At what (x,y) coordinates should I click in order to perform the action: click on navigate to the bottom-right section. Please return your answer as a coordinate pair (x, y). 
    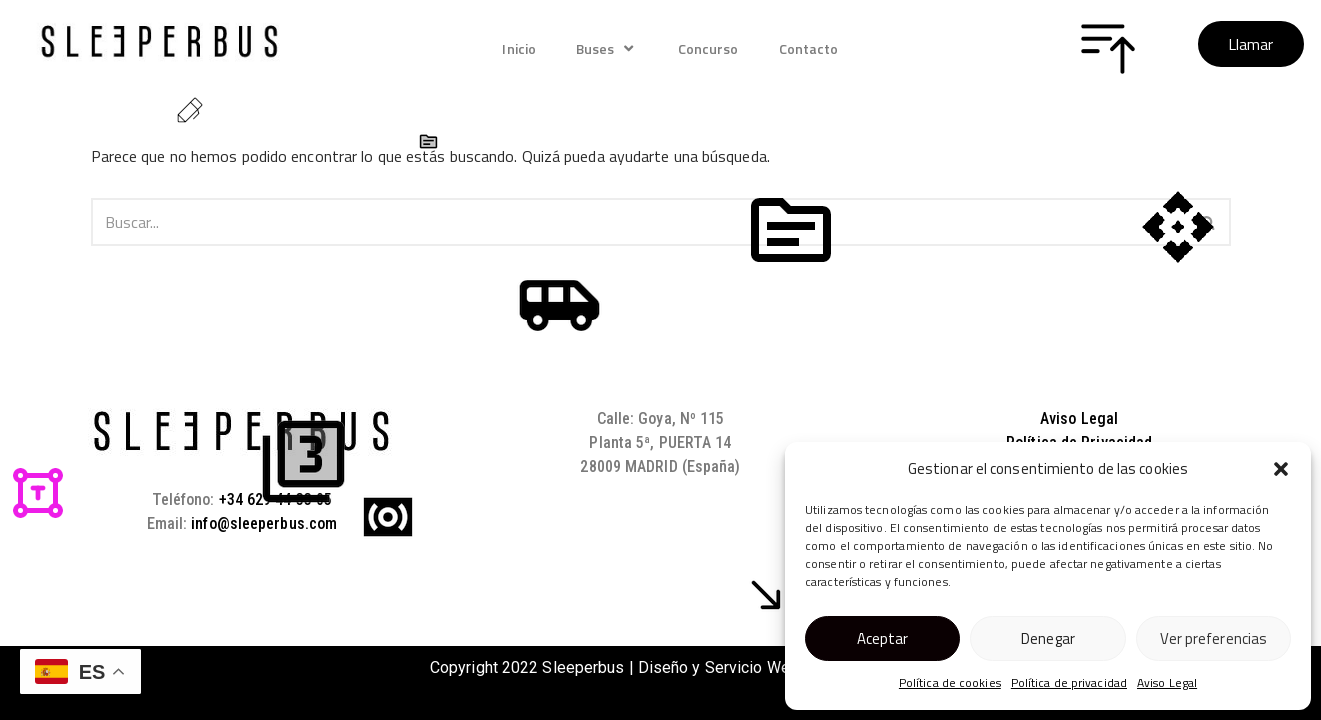
    Looking at the image, I should click on (766, 595).